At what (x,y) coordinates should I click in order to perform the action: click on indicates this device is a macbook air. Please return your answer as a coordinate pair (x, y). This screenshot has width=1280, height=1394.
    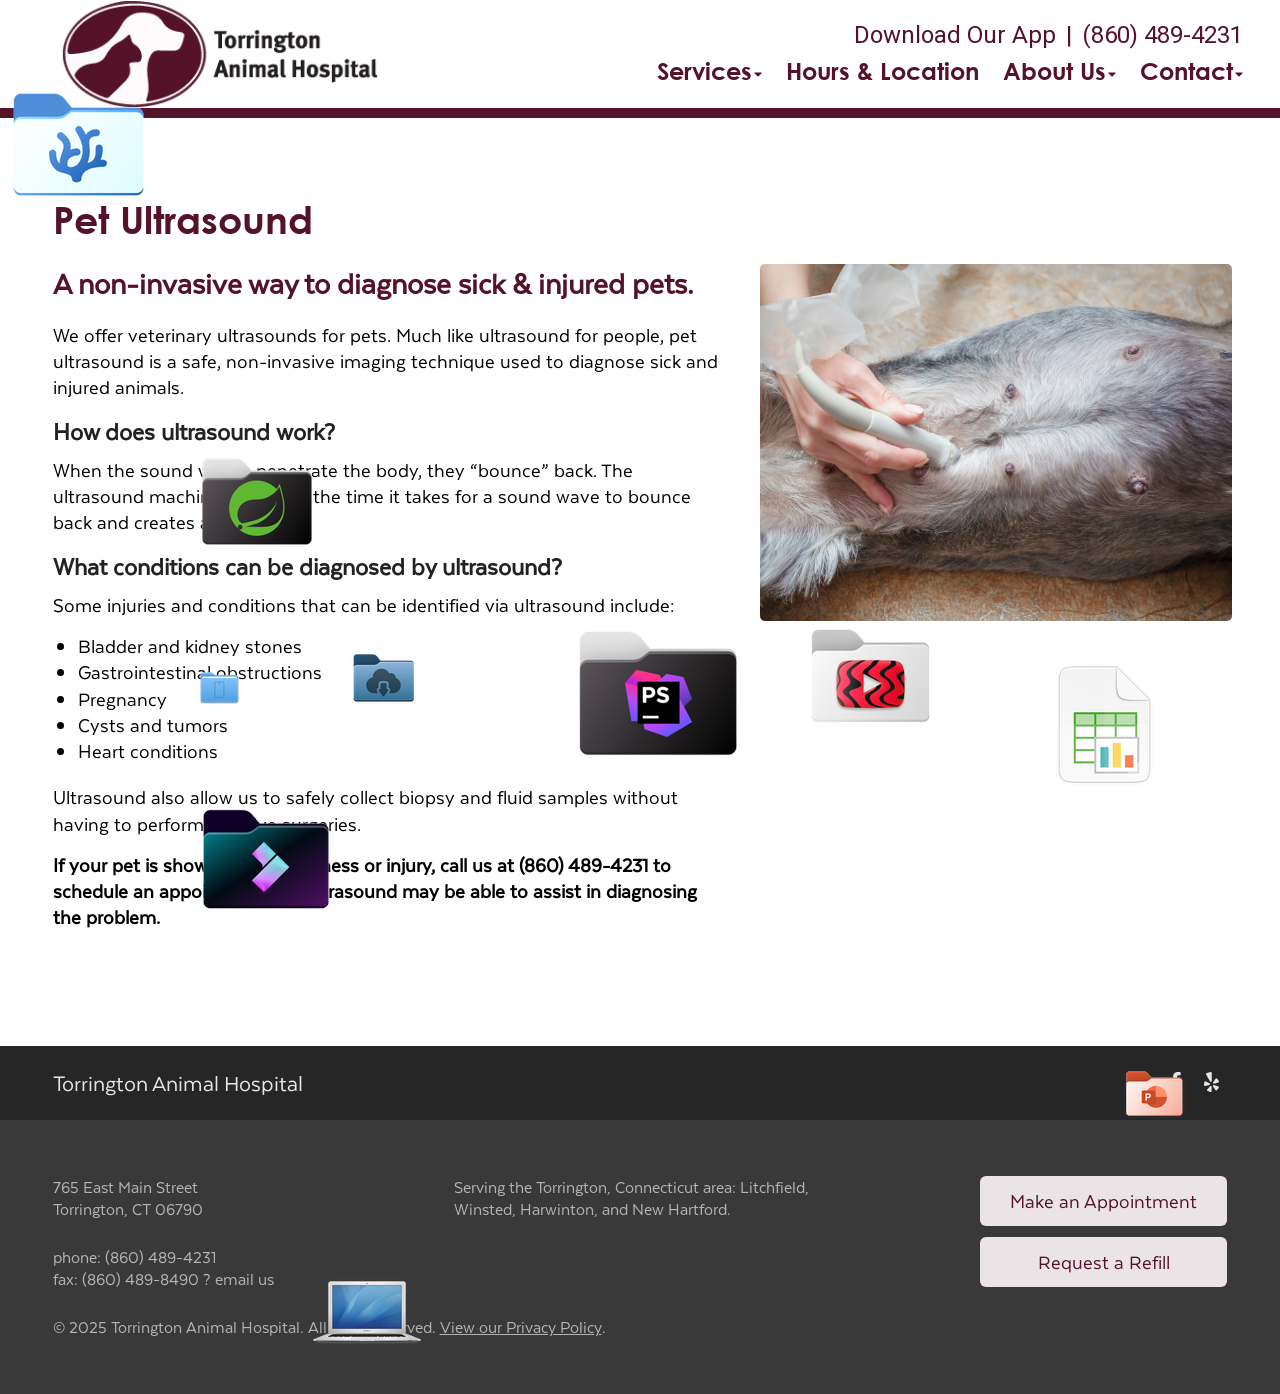
    Looking at the image, I should click on (367, 1306).